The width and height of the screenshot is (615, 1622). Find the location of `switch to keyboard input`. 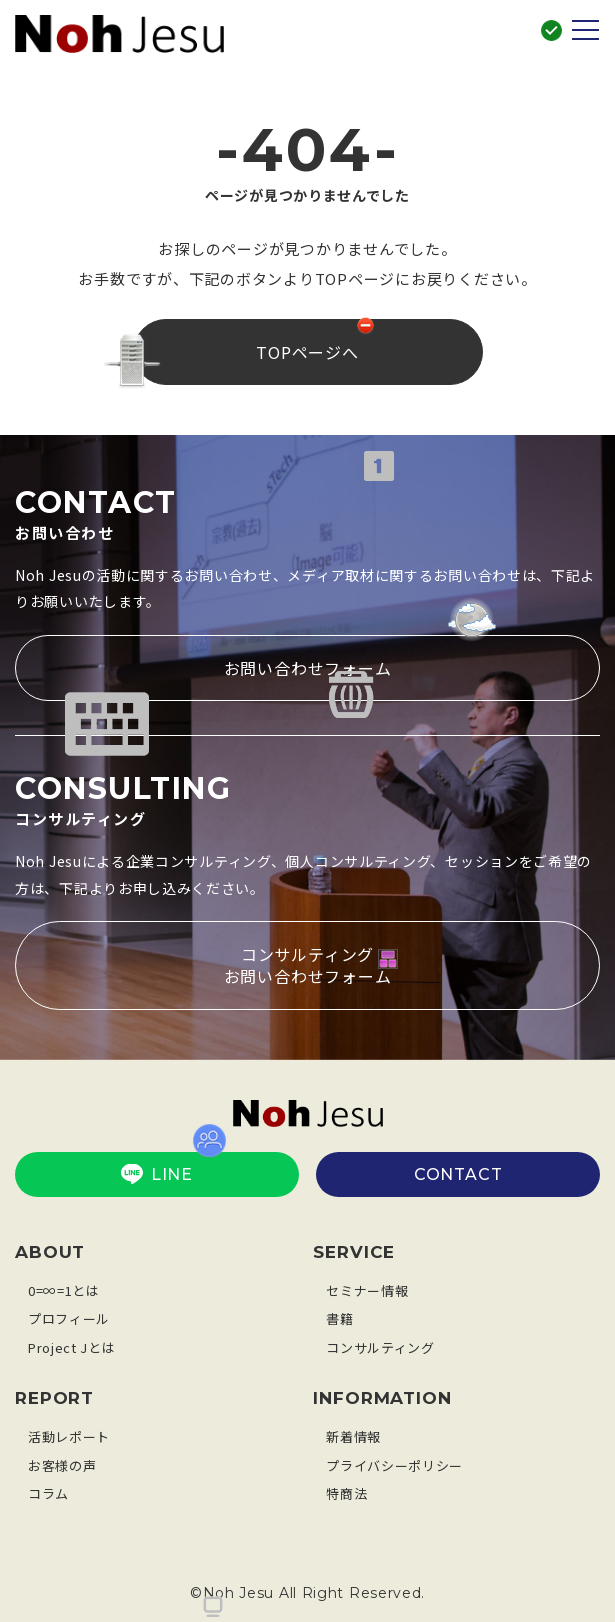

switch to keyboard input is located at coordinates (107, 724).